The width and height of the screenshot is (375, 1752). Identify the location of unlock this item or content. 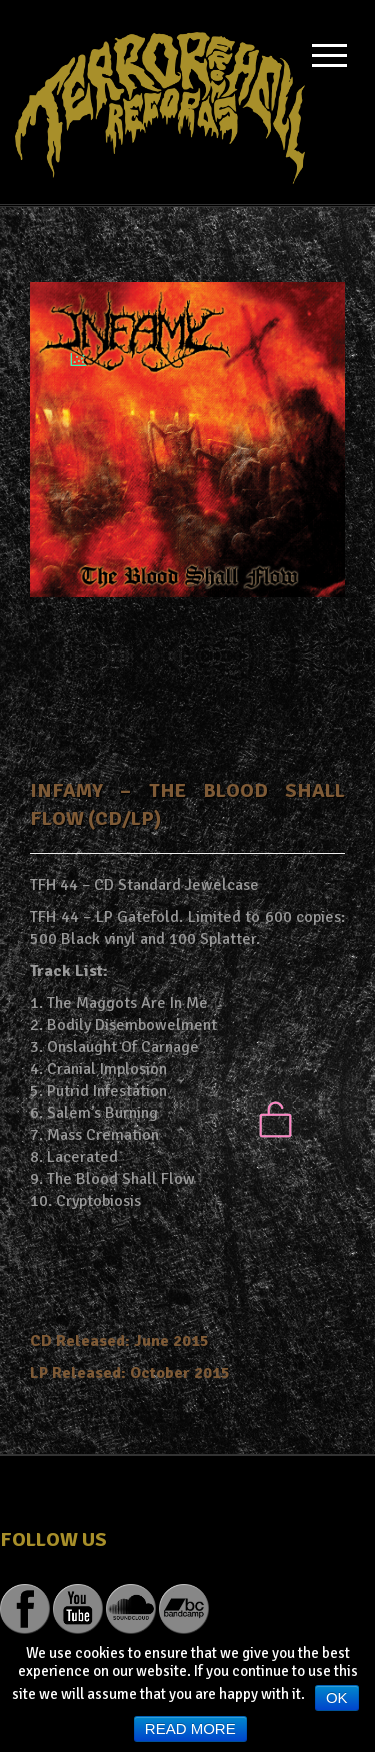
(275, 1121).